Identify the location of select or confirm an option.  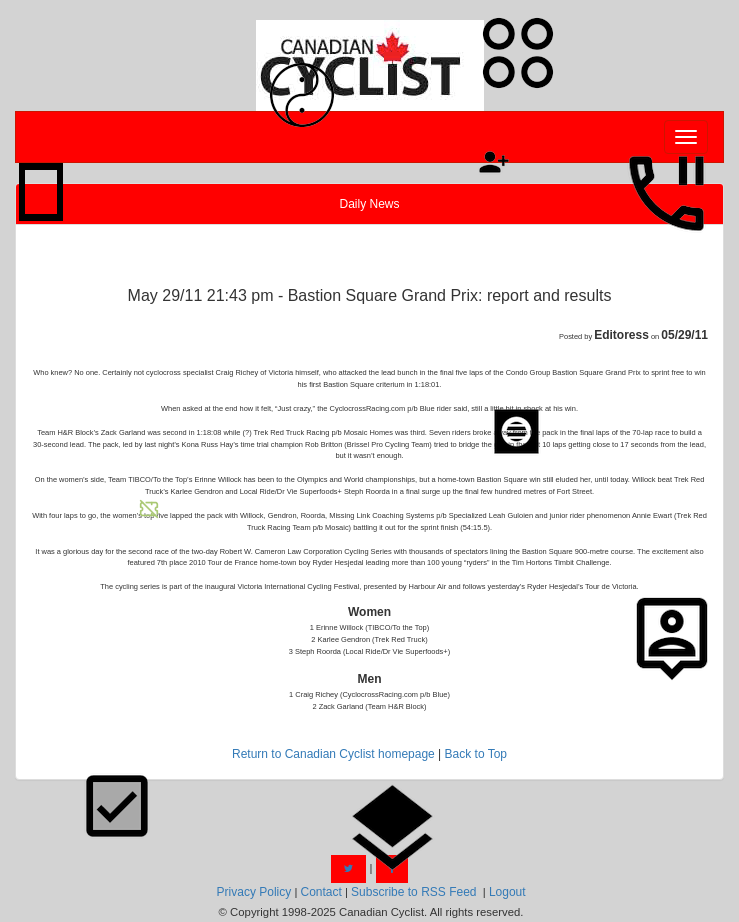
(117, 806).